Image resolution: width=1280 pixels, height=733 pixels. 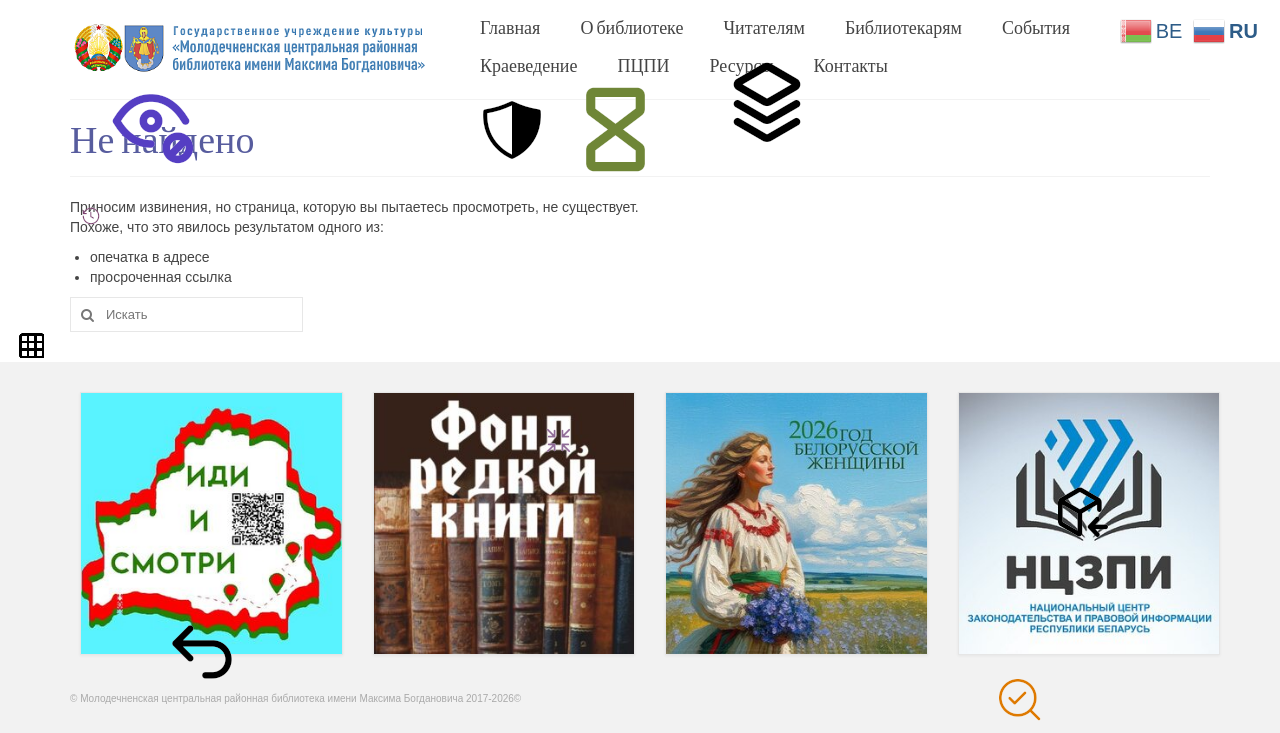 I want to click on undo the last action, so click(x=202, y=653).